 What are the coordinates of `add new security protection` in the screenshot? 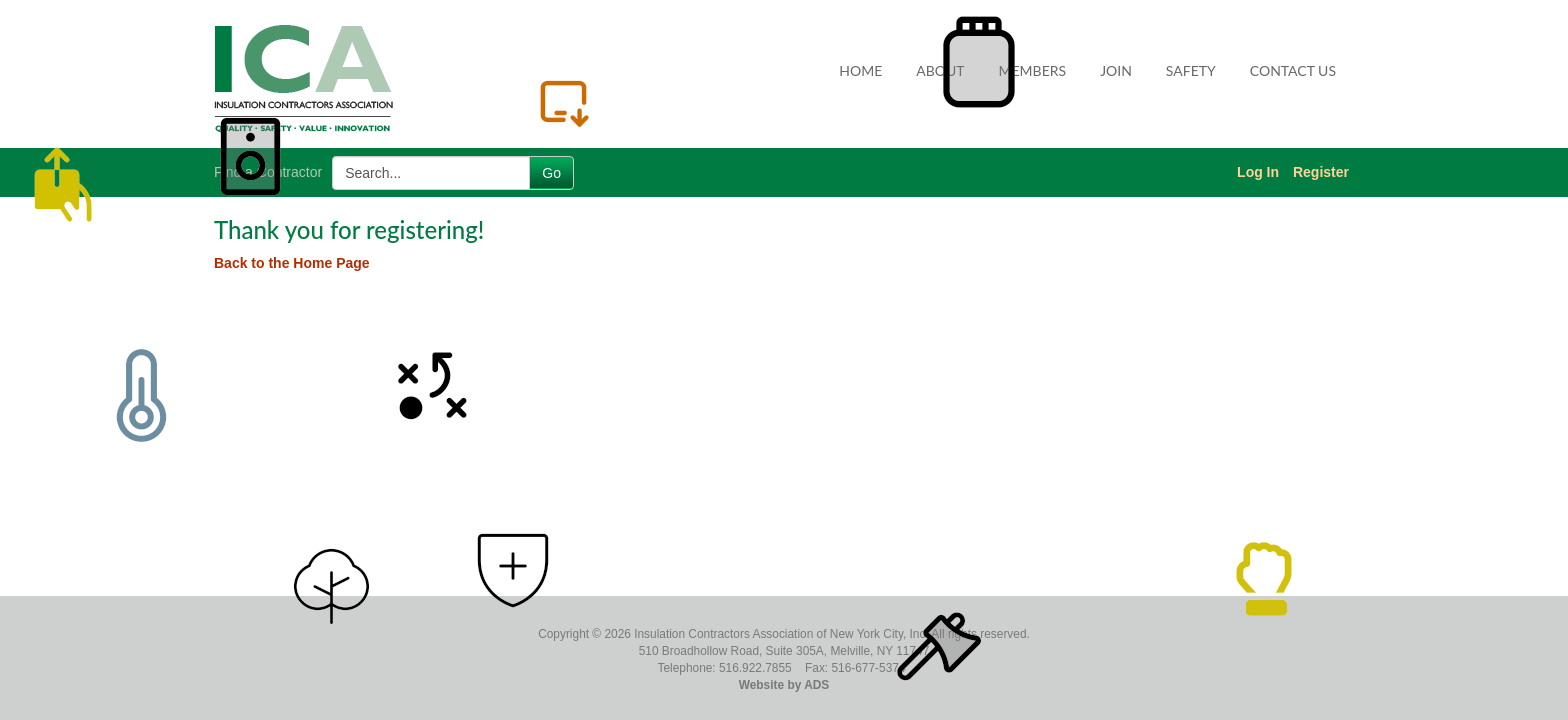 It's located at (513, 566).